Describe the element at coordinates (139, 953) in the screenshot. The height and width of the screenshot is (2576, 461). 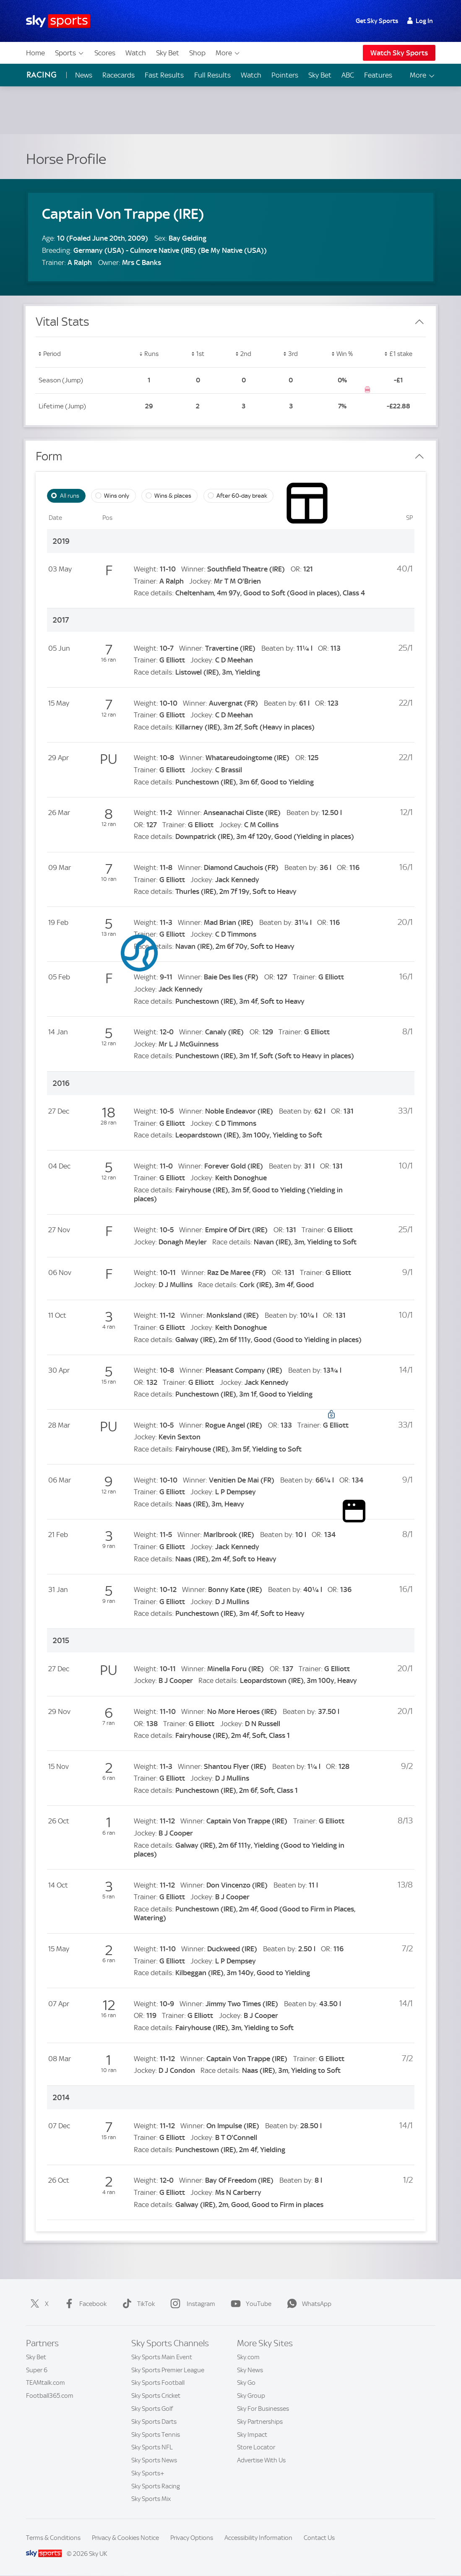
I see `switch to global or worldwide view` at that location.